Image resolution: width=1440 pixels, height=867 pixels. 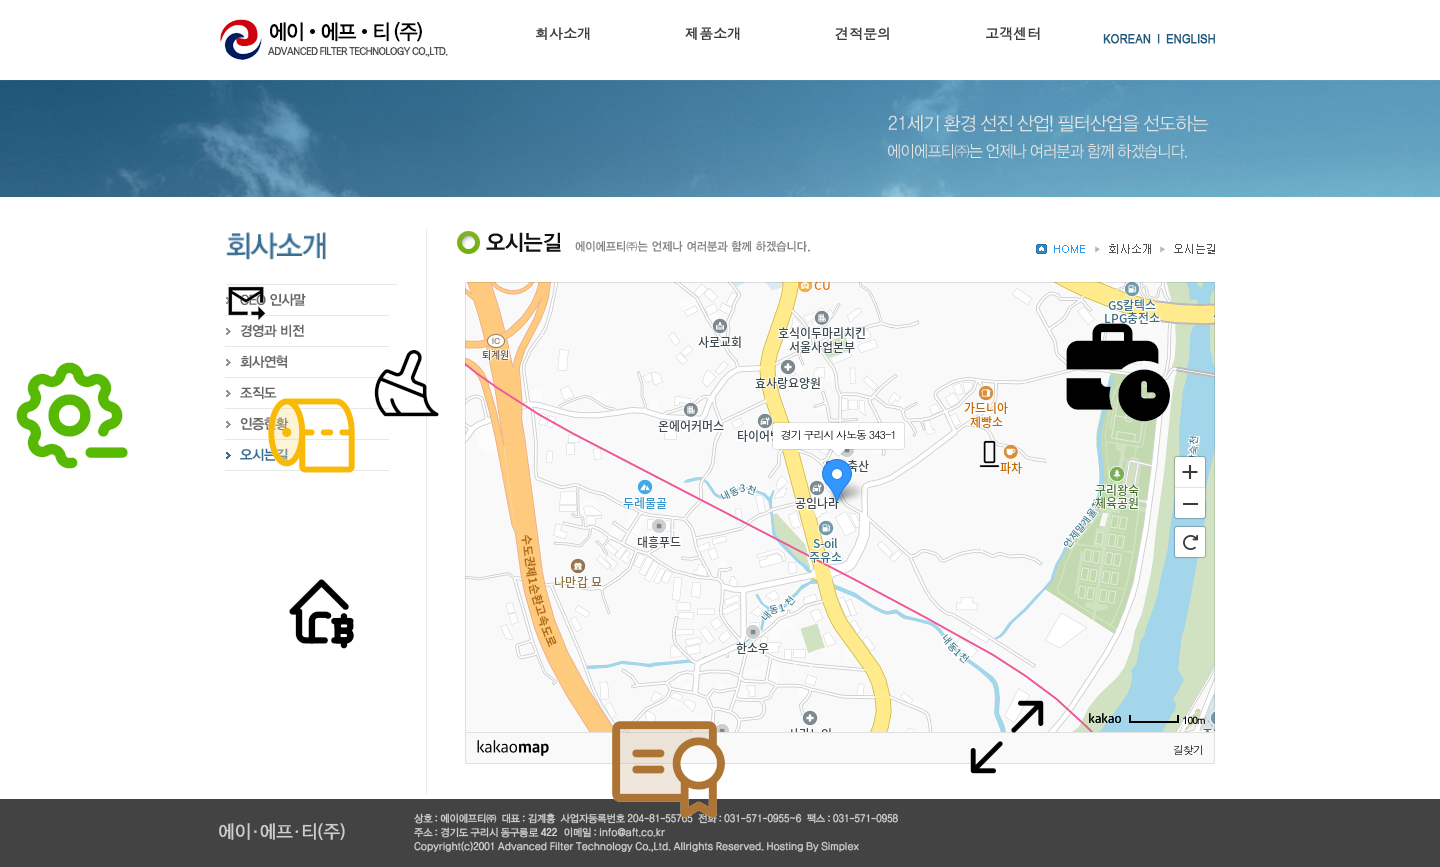 I want to click on align object to bottom edge, so click(x=989, y=453).